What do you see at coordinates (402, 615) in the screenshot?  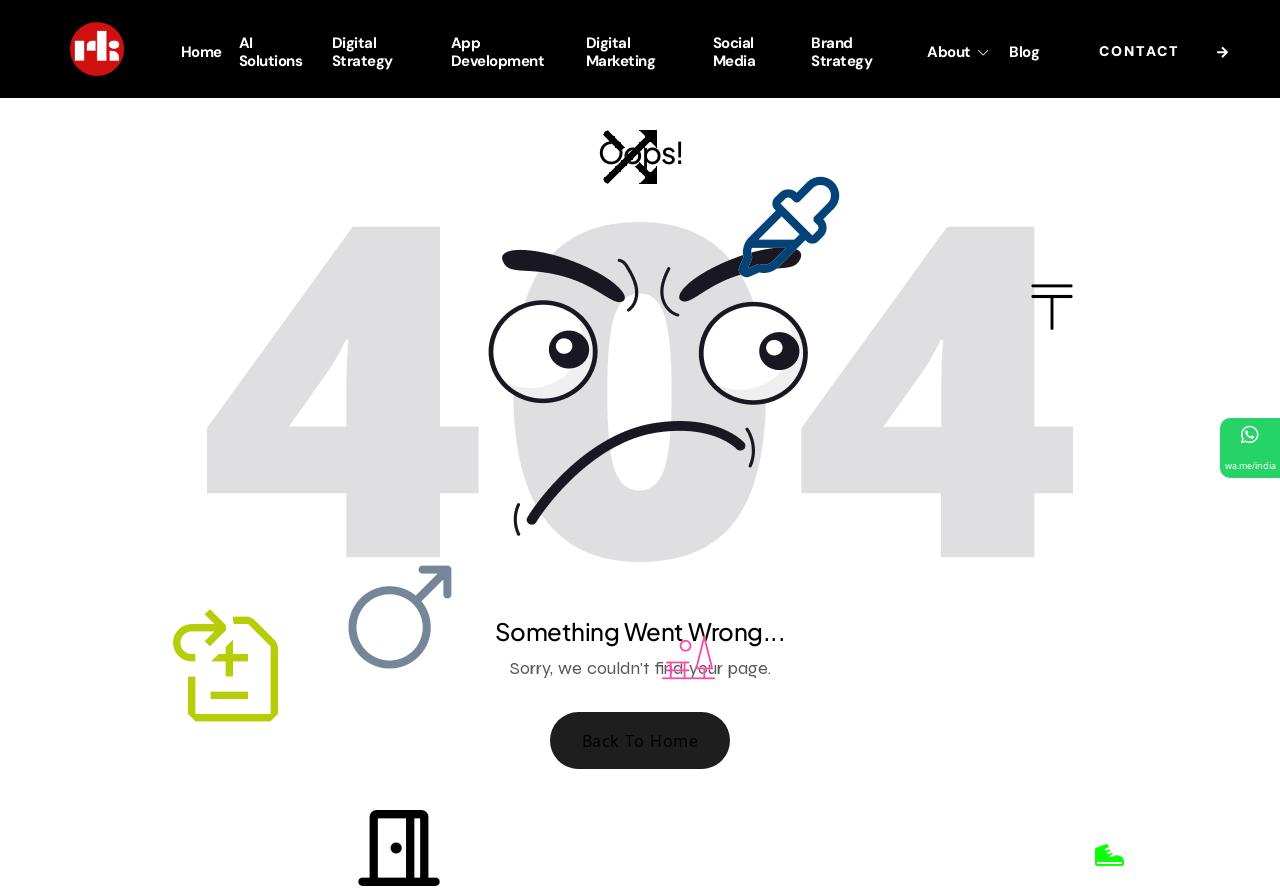 I see `indicates male gender selection` at bounding box center [402, 615].